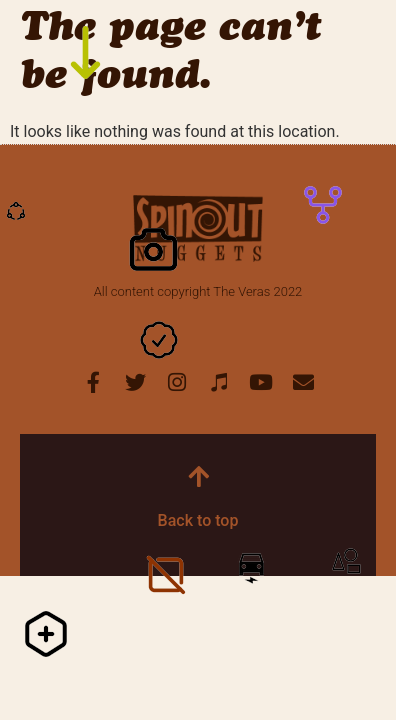 The image size is (396, 720). I want to click on disable or hide a square element, so click(166, 575).